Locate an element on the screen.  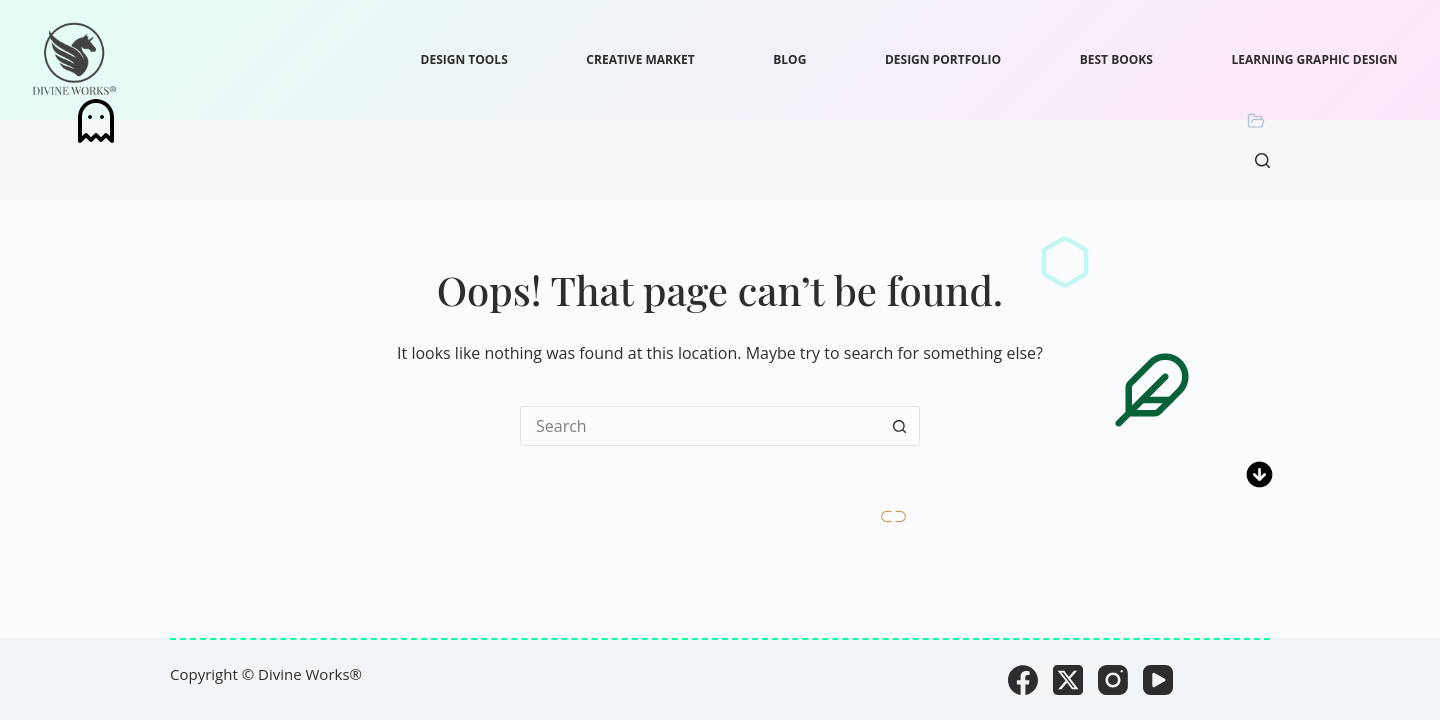
unlink or break a connected item is located at coordinates (893, 516).